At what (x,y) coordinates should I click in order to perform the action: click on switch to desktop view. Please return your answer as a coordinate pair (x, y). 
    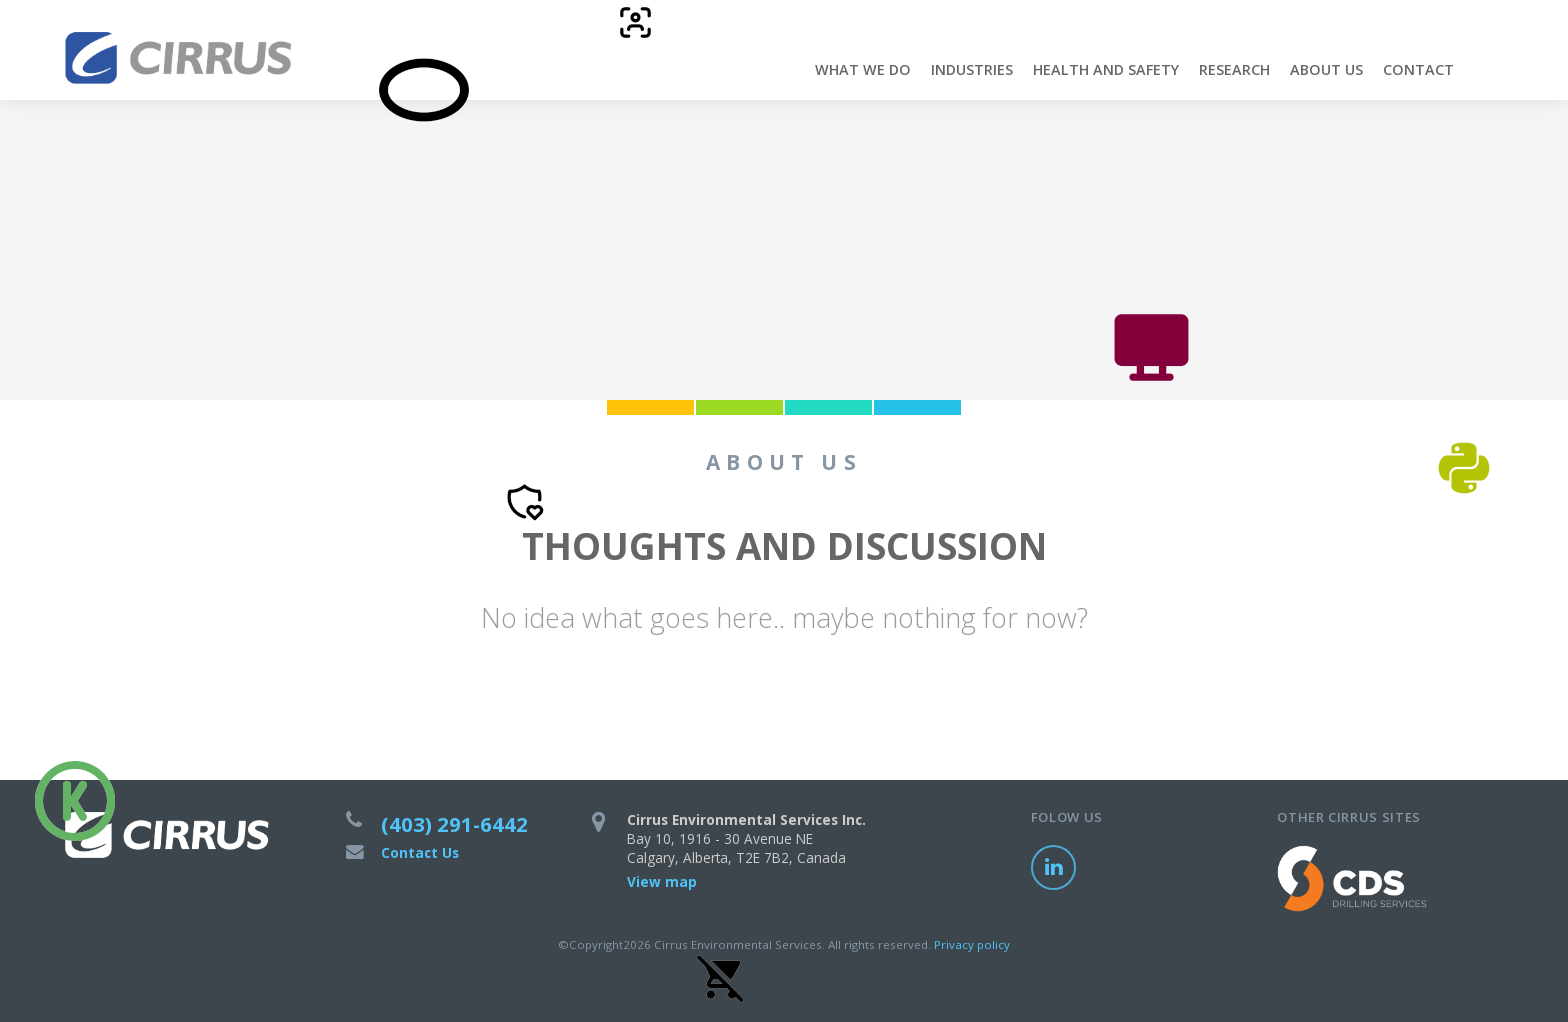
    Looking at the image, I should click on (1151, 347).